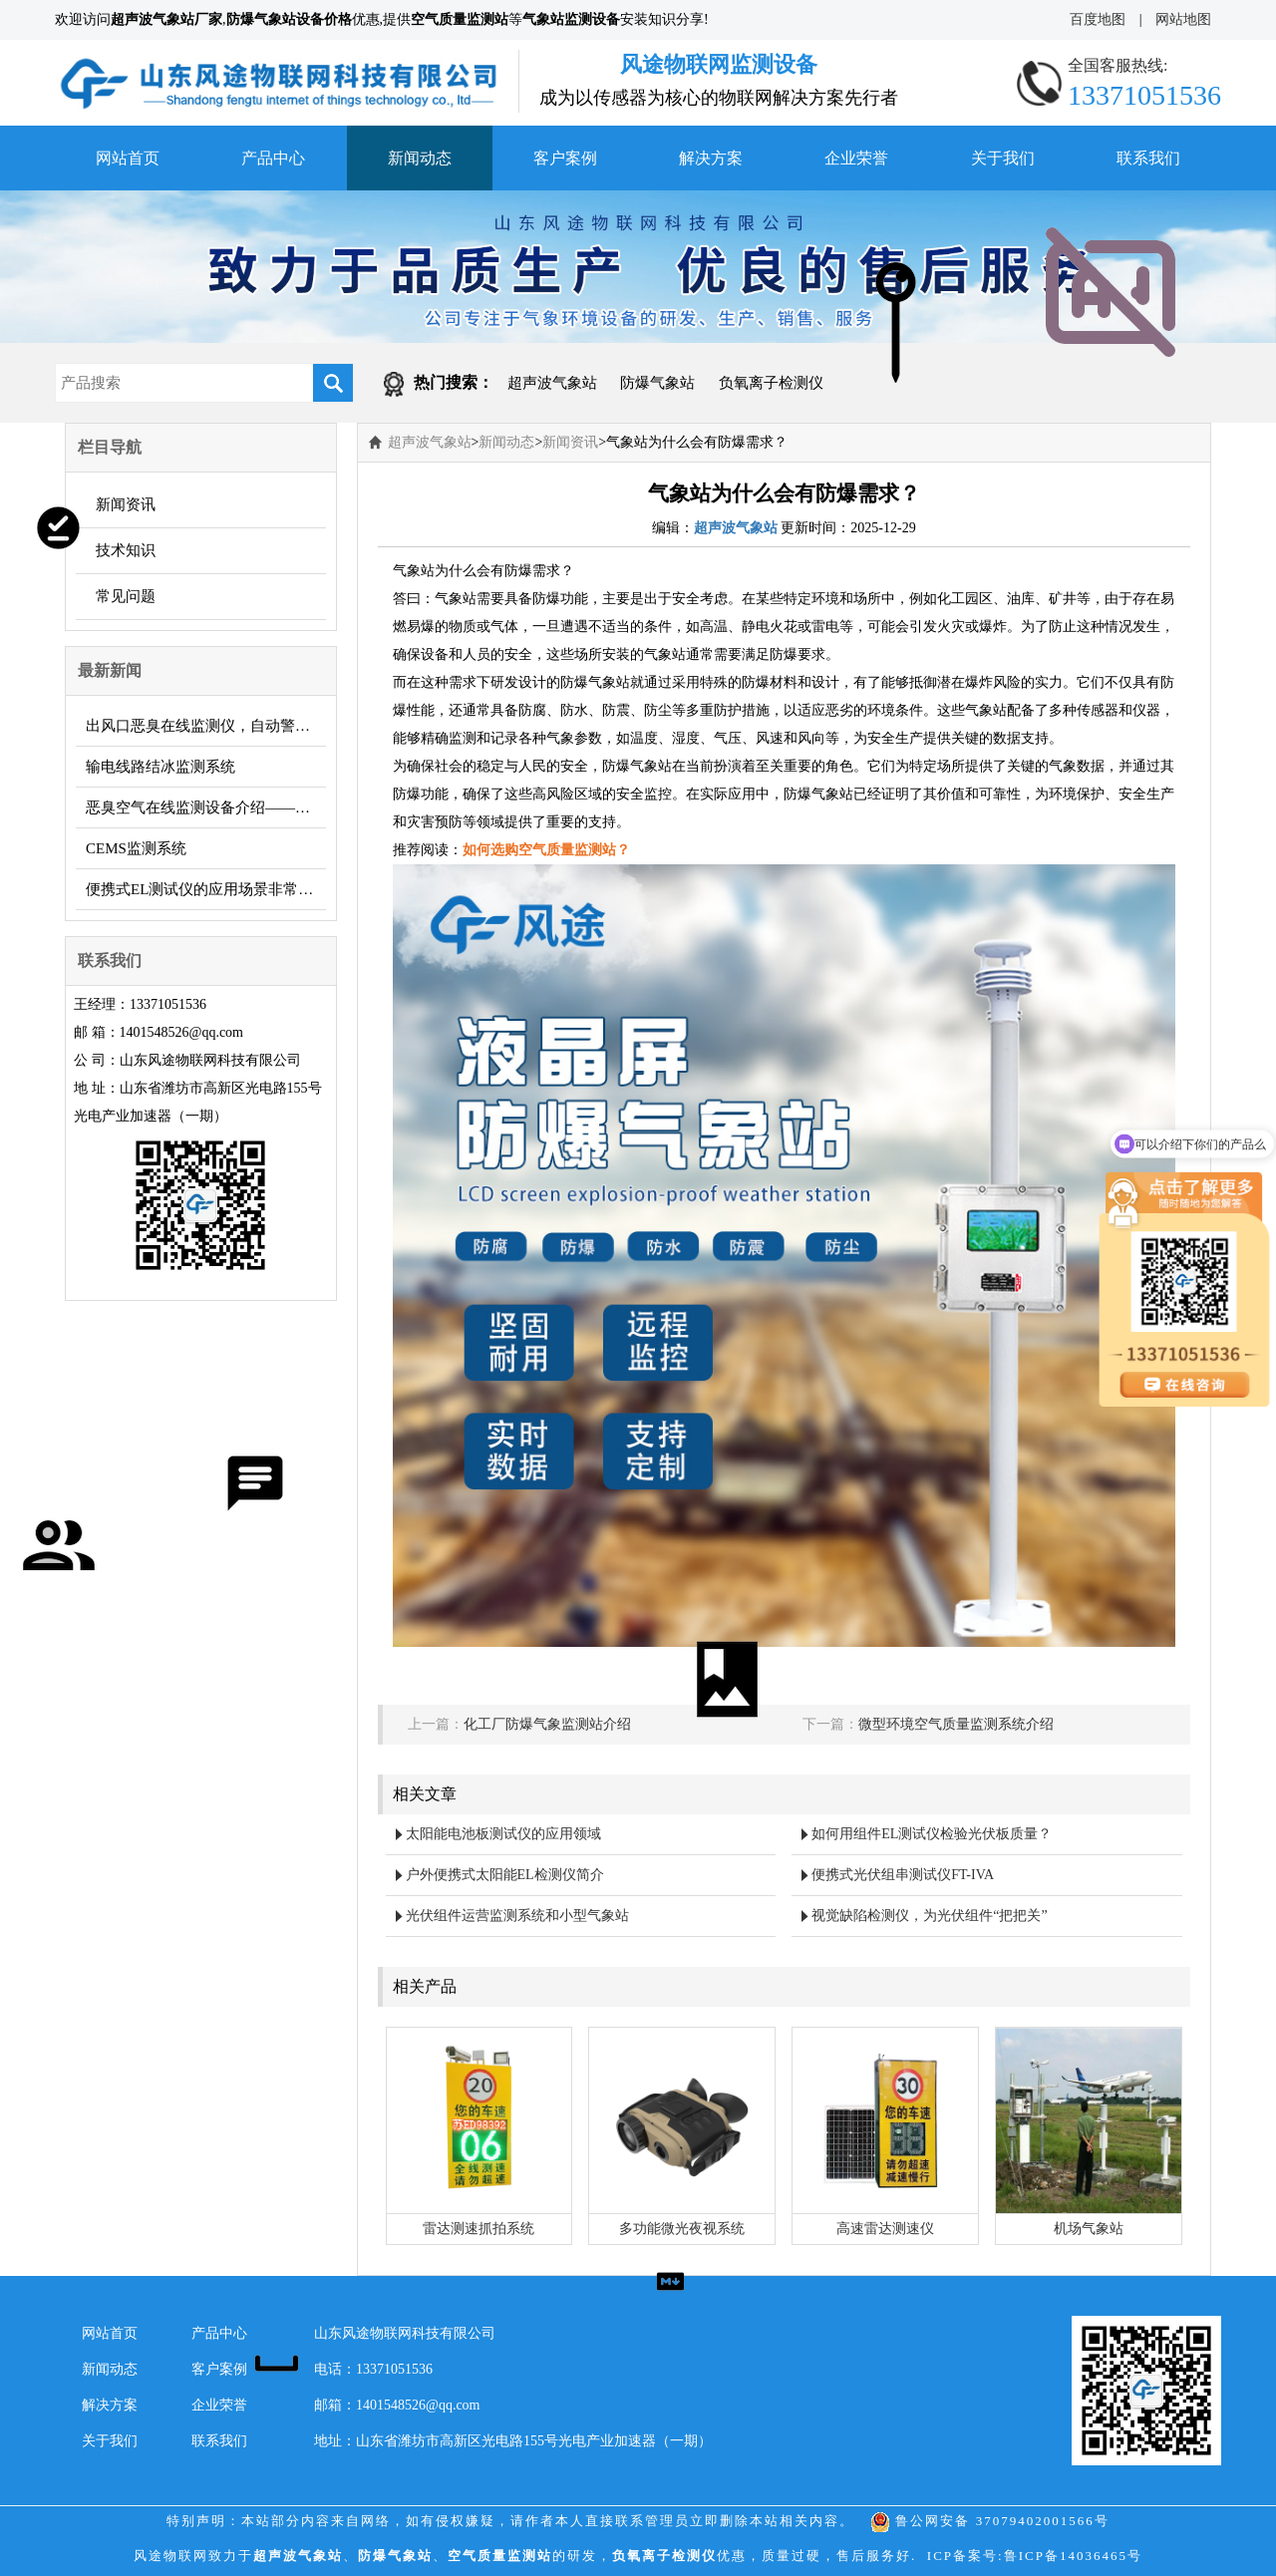  What do you see at coordinates (895, 322) in the screenshot?
I see `pin a location on the map` at bounding box center [895, 322].